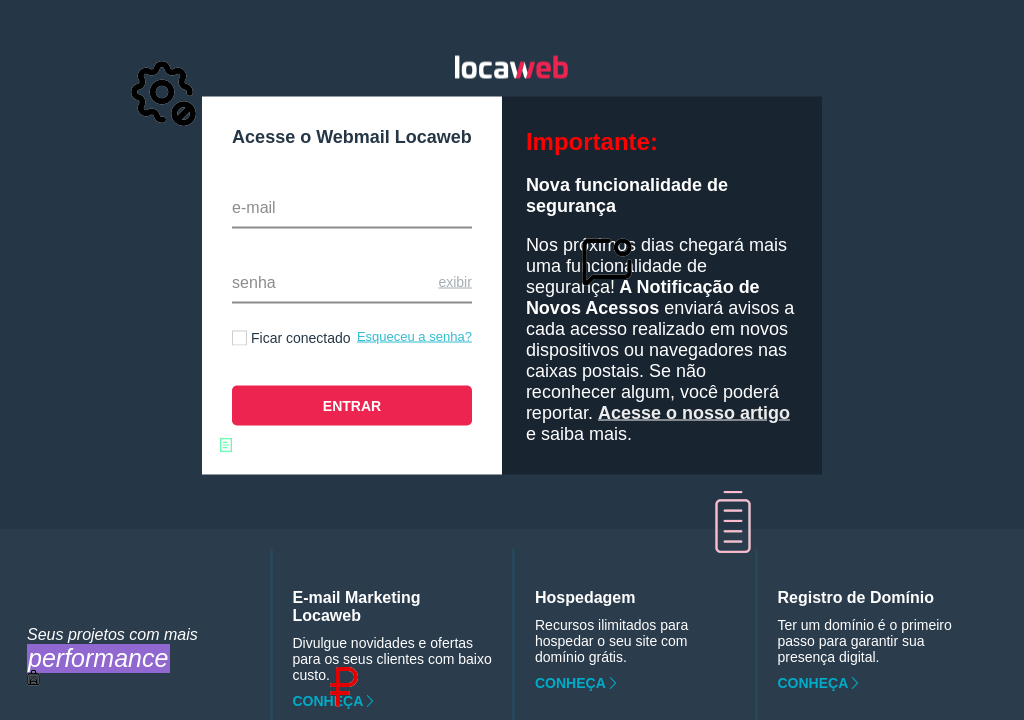  Describe the element at coordinates (226, 445) in the screenshot. I see `view receipt or transaction details` at that location.